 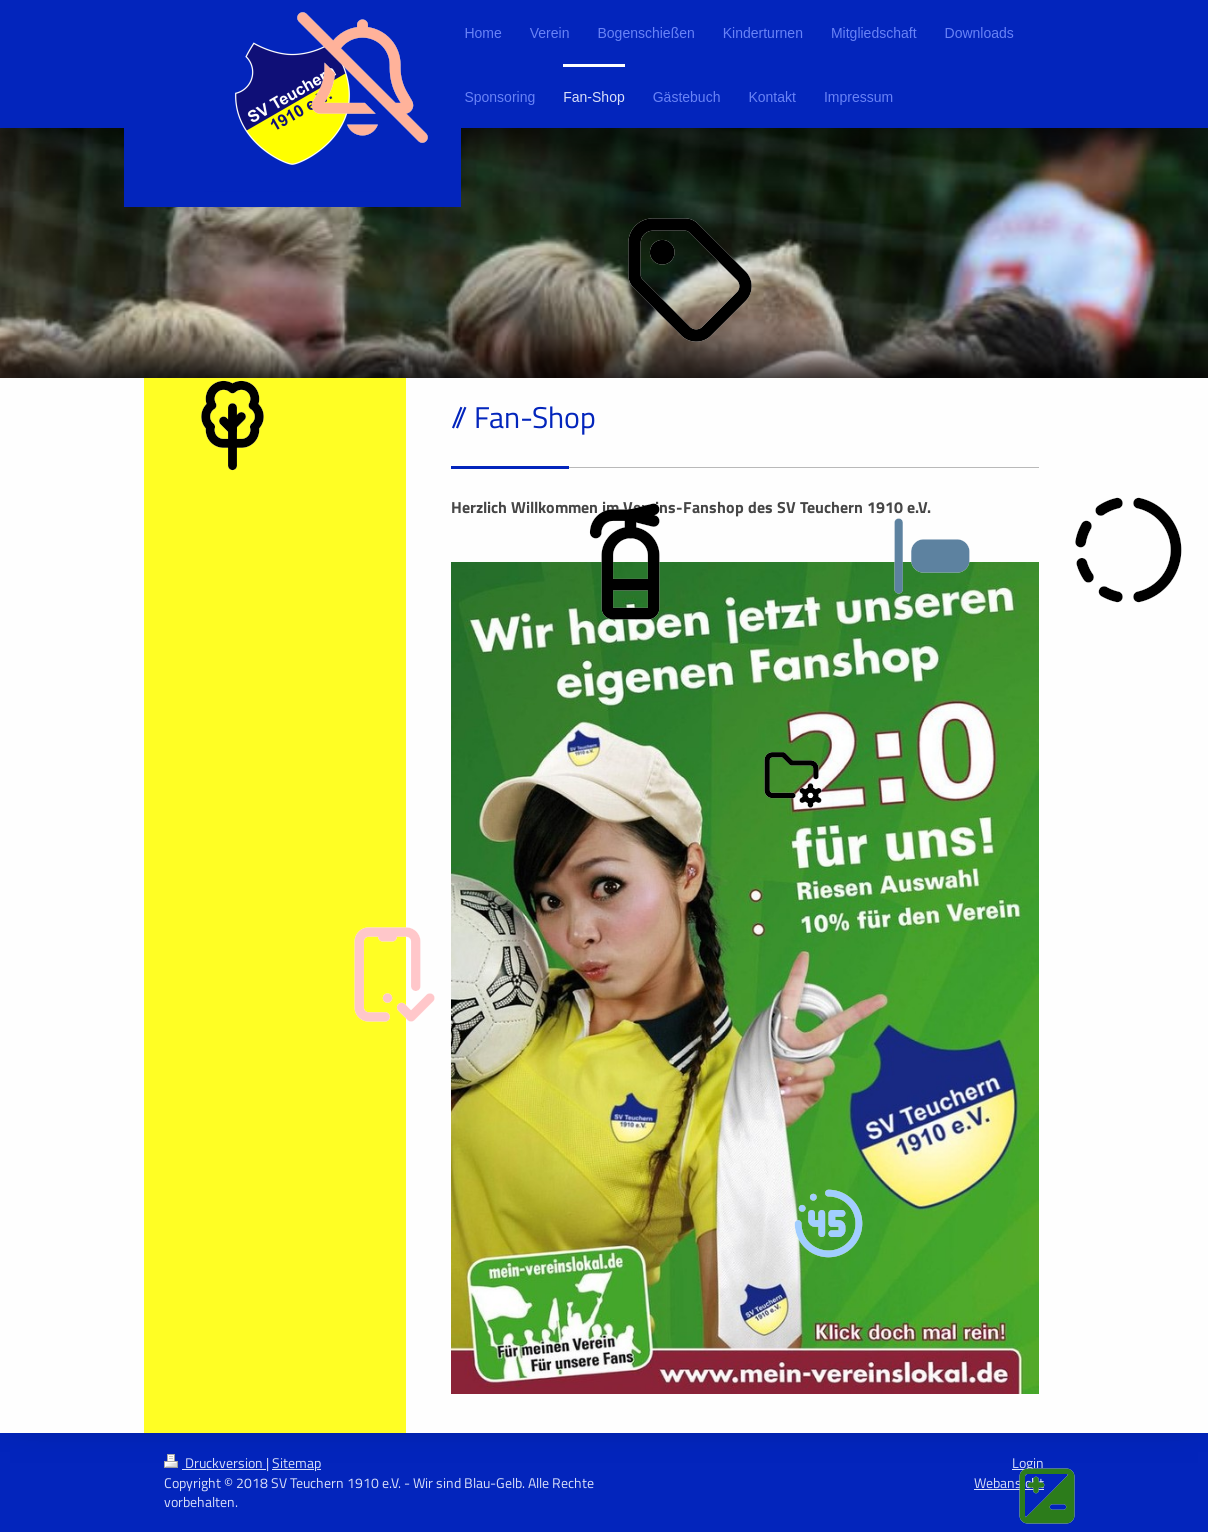 I want to click on view parks or nature areas nearby, so click(x=232, y=425).